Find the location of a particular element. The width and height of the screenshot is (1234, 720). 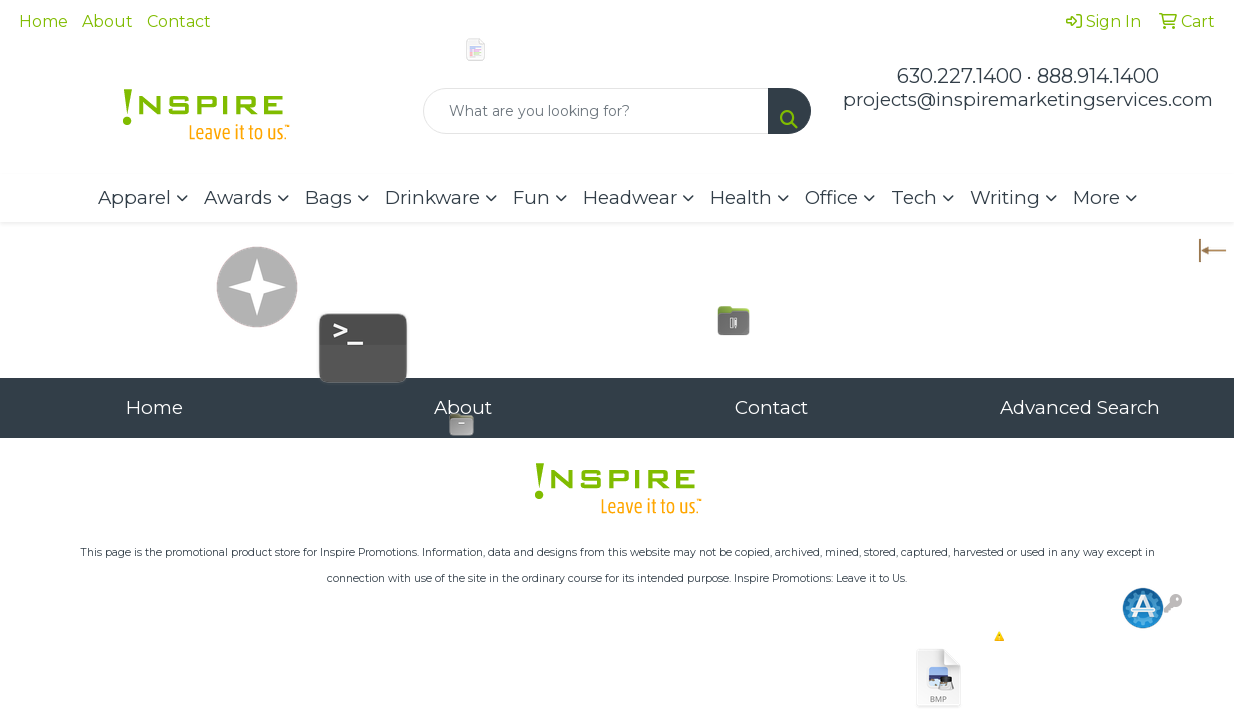

go to the first item in a list or sequence is located at coordinates (1212, 250).